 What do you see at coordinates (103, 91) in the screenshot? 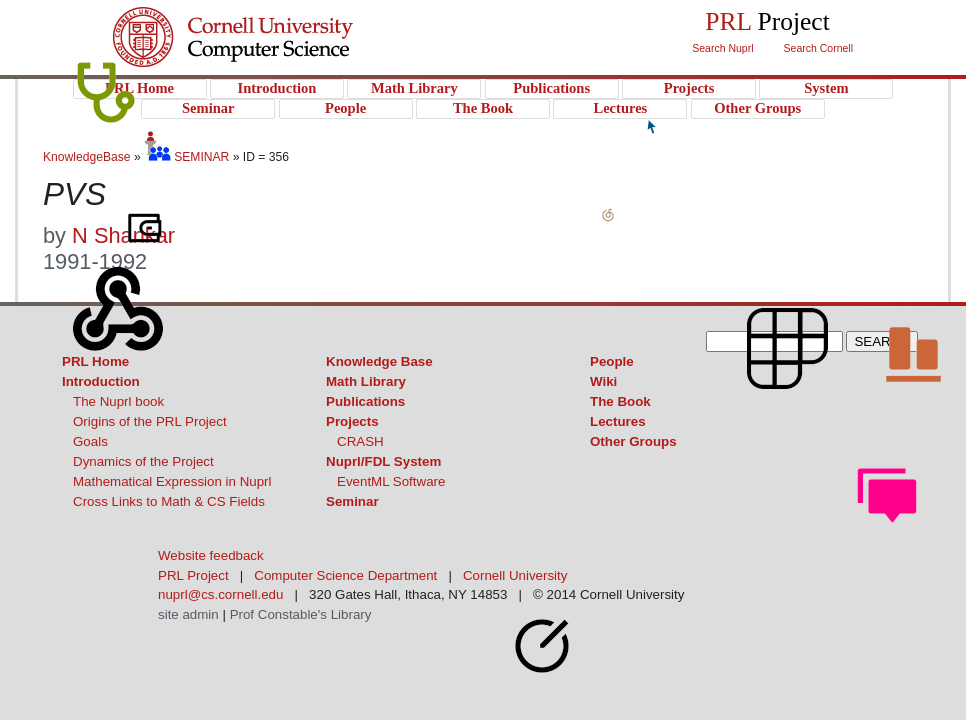
I see `access health or medical features` at bounding box center [103, 91].